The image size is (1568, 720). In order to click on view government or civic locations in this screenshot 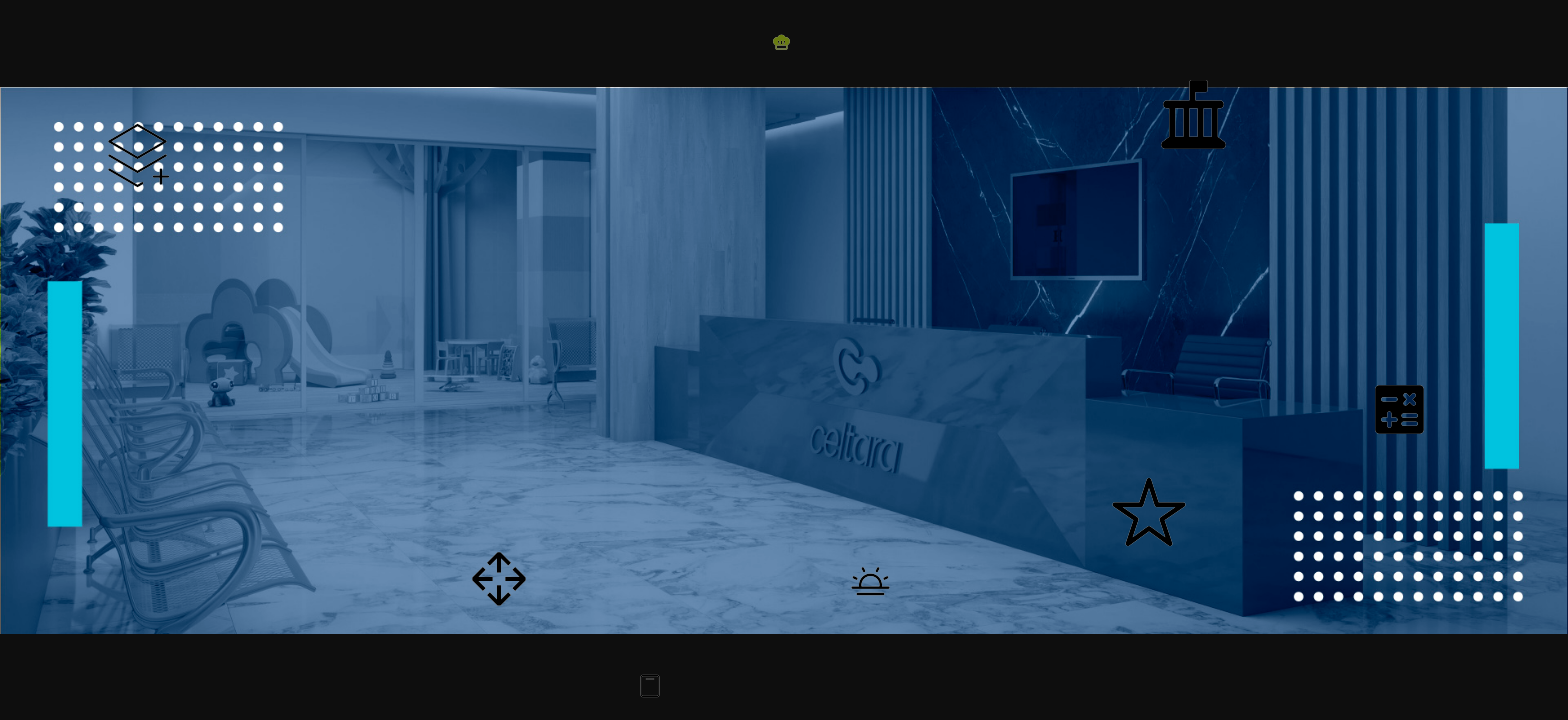, I will do `click(1193, 116)`.